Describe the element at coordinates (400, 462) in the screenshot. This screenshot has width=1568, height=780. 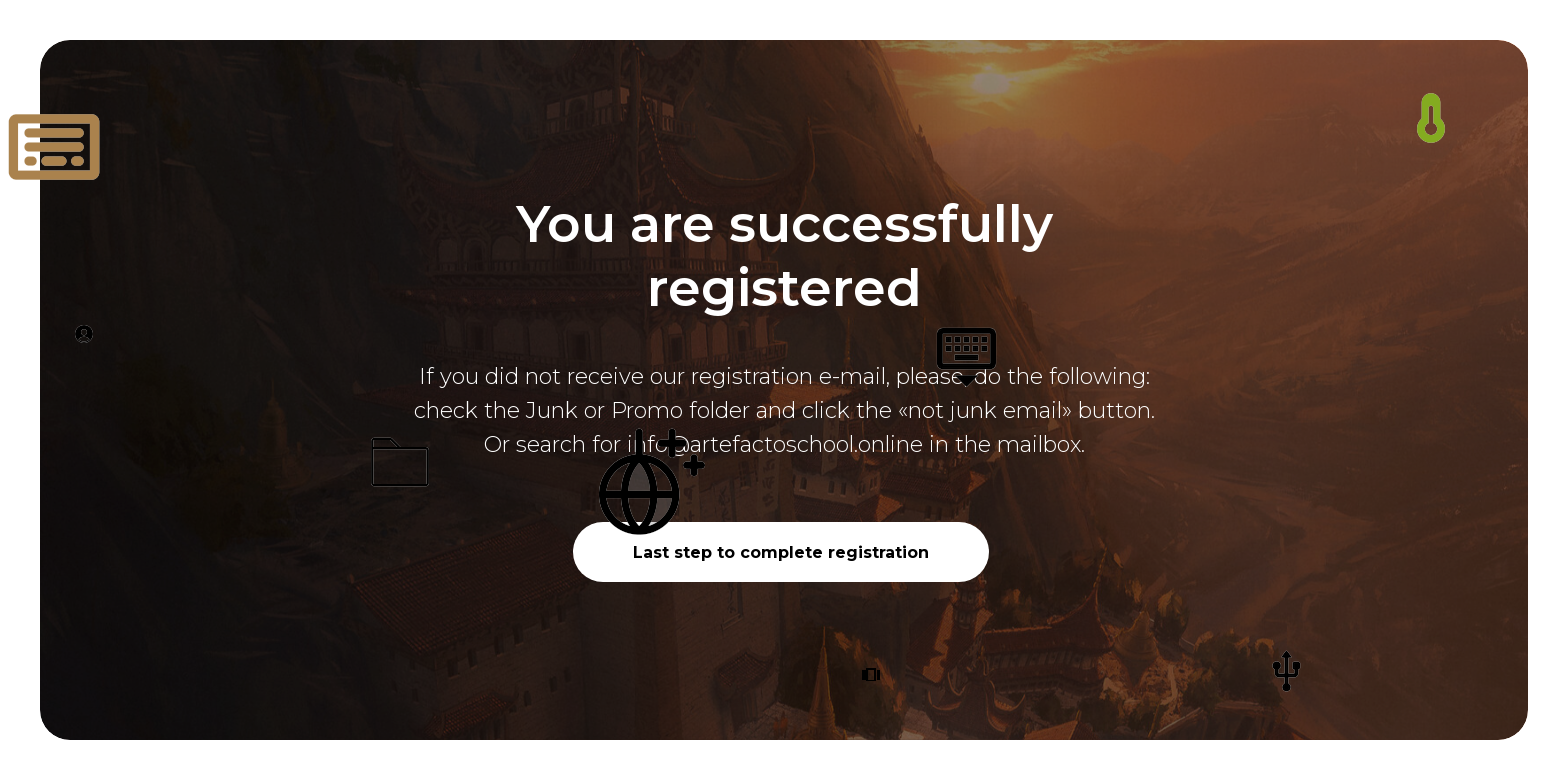
I see `access your files and documents` at that location.